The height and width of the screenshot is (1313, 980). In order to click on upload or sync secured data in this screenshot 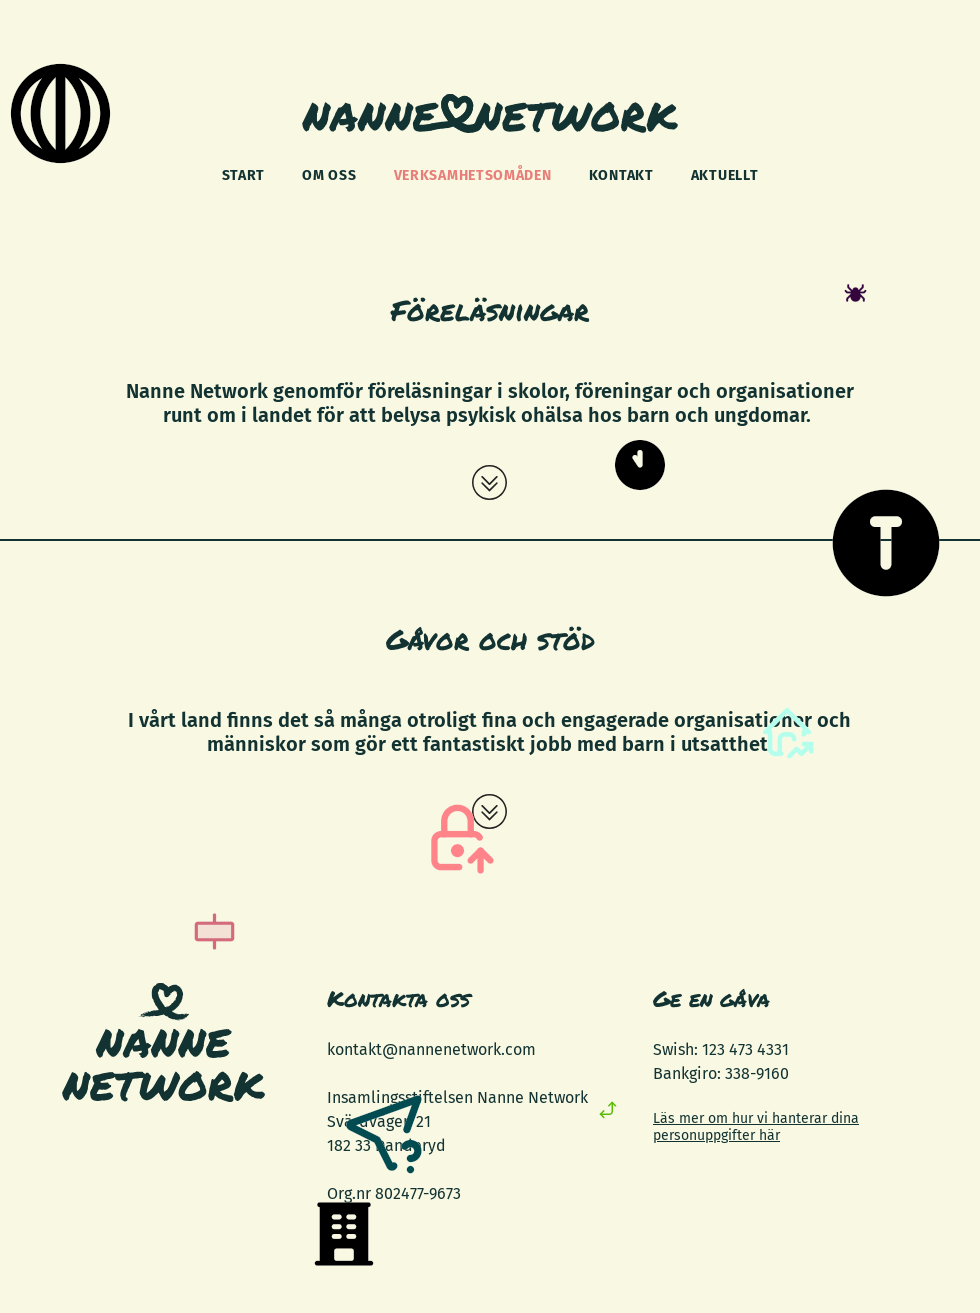, I will do `click(457, 837)`.